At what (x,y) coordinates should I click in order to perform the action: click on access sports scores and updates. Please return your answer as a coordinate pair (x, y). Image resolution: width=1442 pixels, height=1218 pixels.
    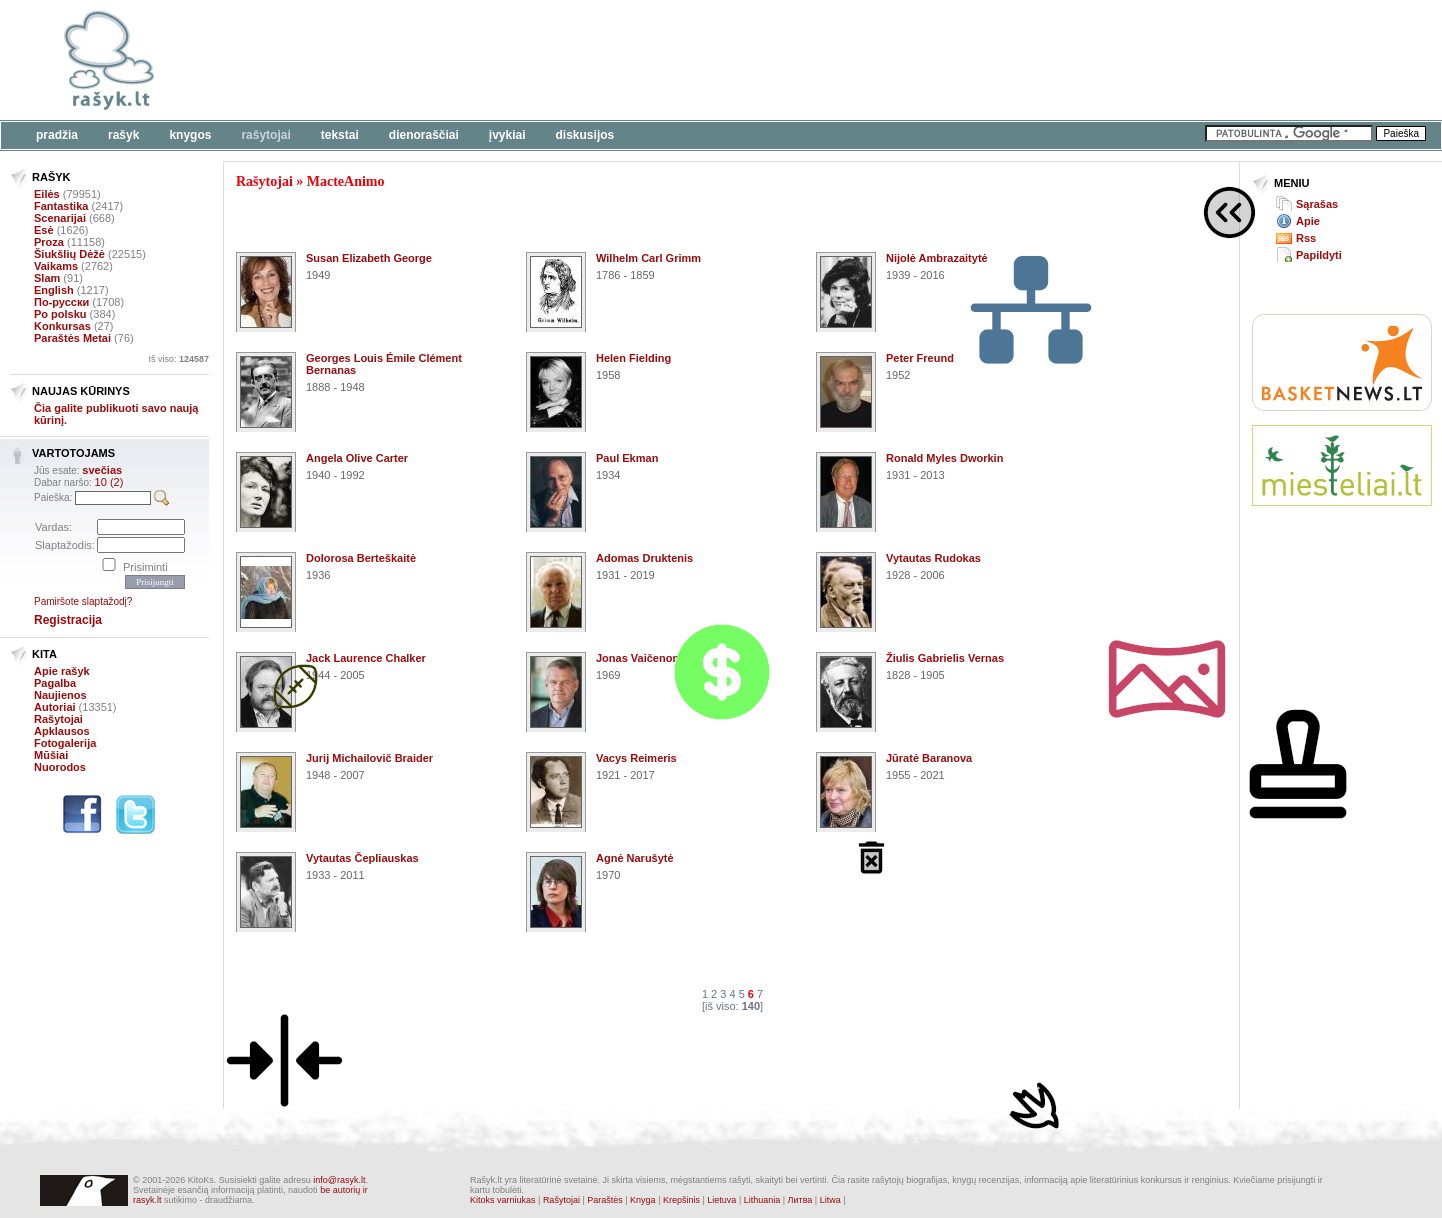
    Looking at the image, I should click on (295, 686).